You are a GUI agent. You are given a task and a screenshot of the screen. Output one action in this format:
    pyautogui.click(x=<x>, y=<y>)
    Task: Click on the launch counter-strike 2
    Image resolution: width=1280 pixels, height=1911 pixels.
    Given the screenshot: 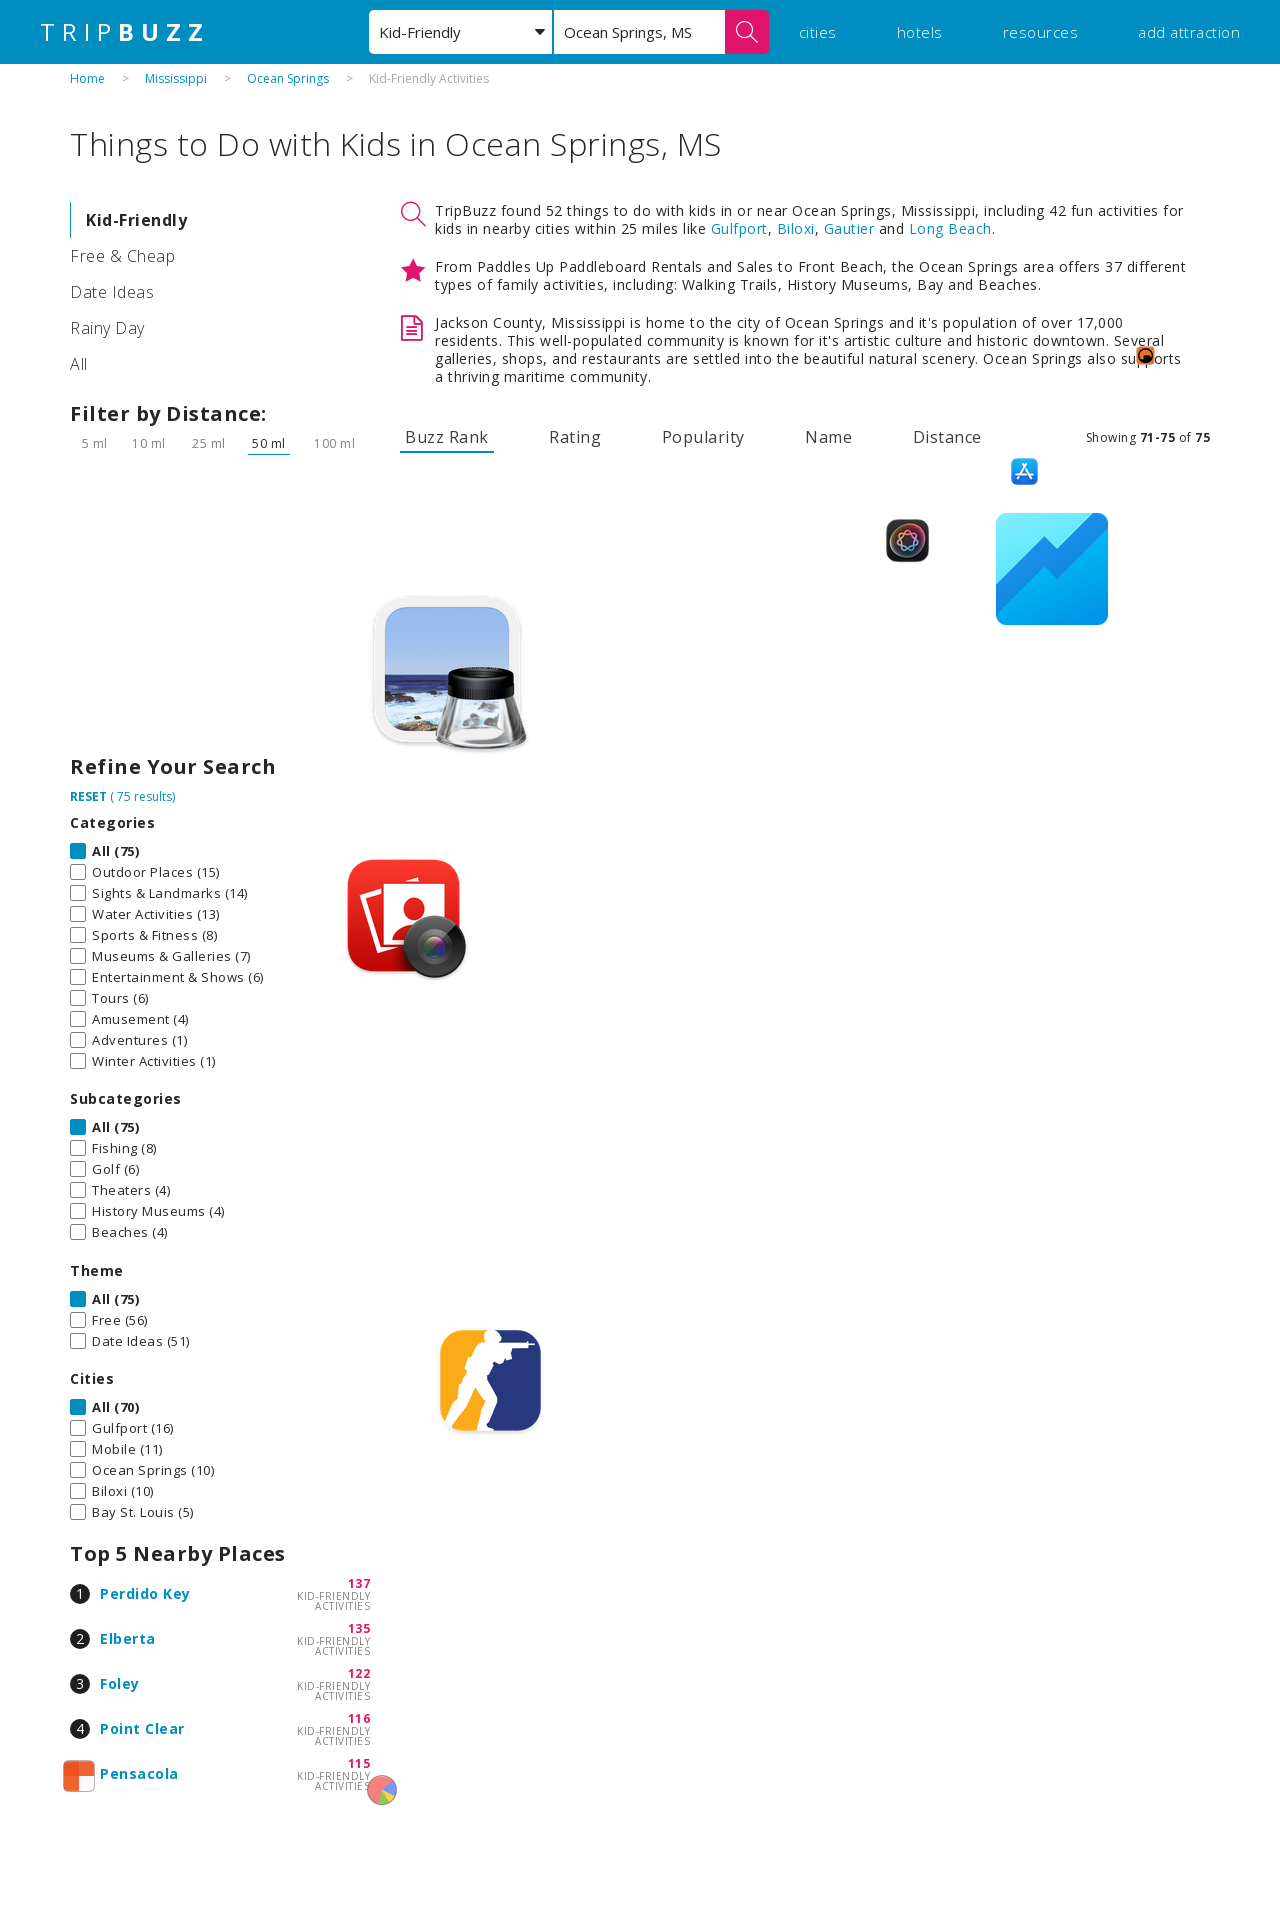 What is the action you would take?
    pyautogui.click(x=490, y=1380)
    